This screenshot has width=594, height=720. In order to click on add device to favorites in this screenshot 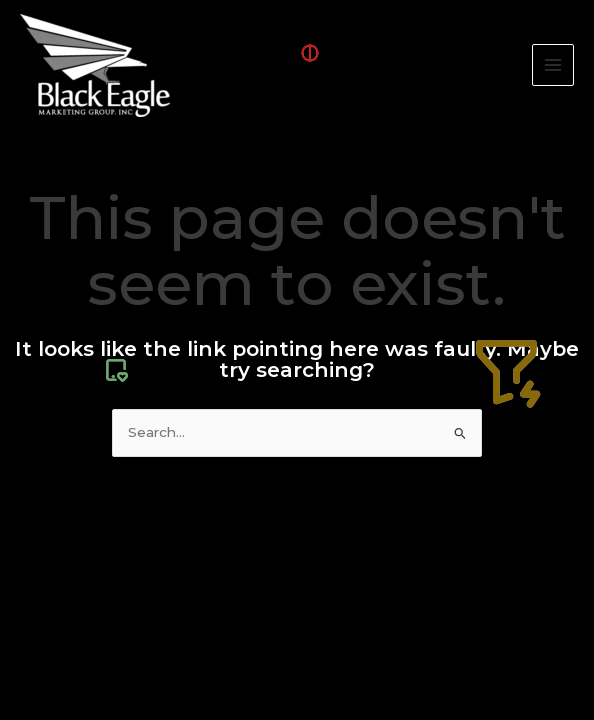, I will do `click(116, 370)`.